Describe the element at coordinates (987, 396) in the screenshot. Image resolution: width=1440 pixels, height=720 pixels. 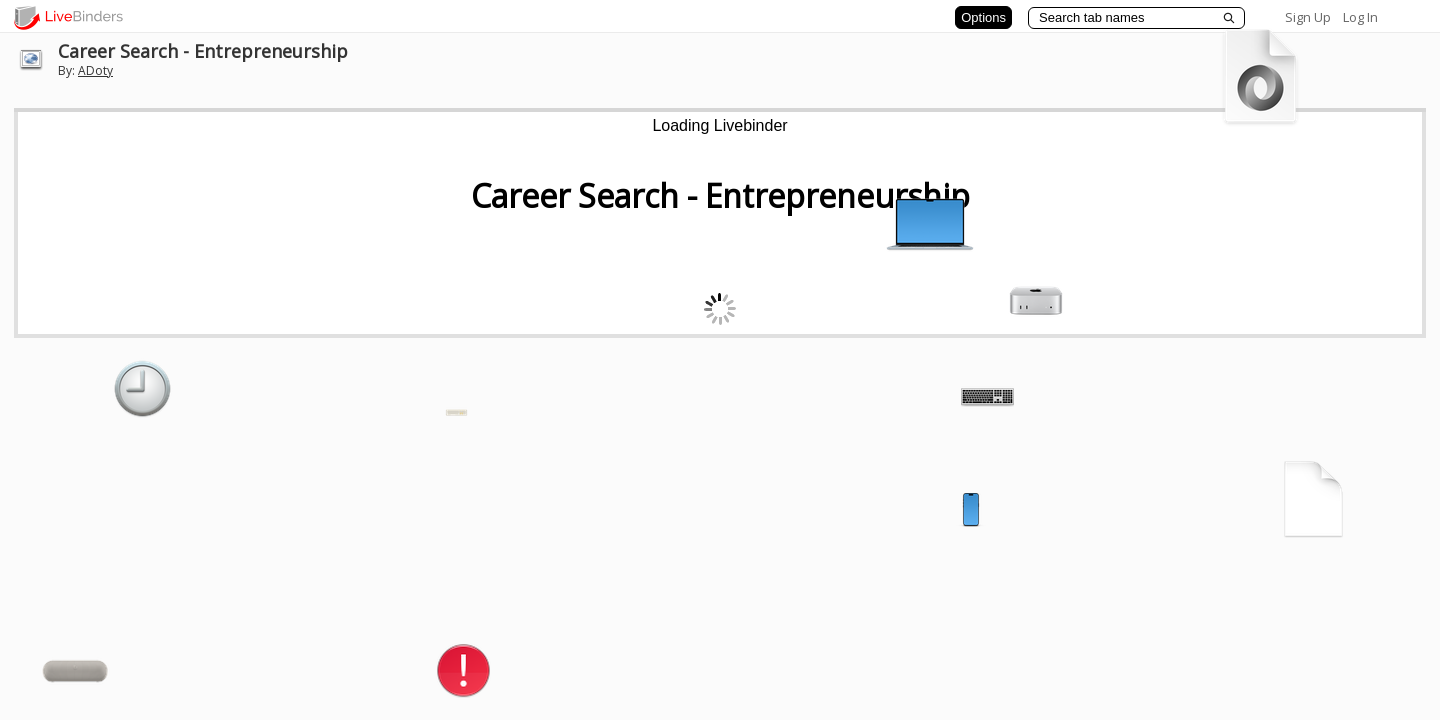
I see `connect or manage a wireless keyboard` at that location.